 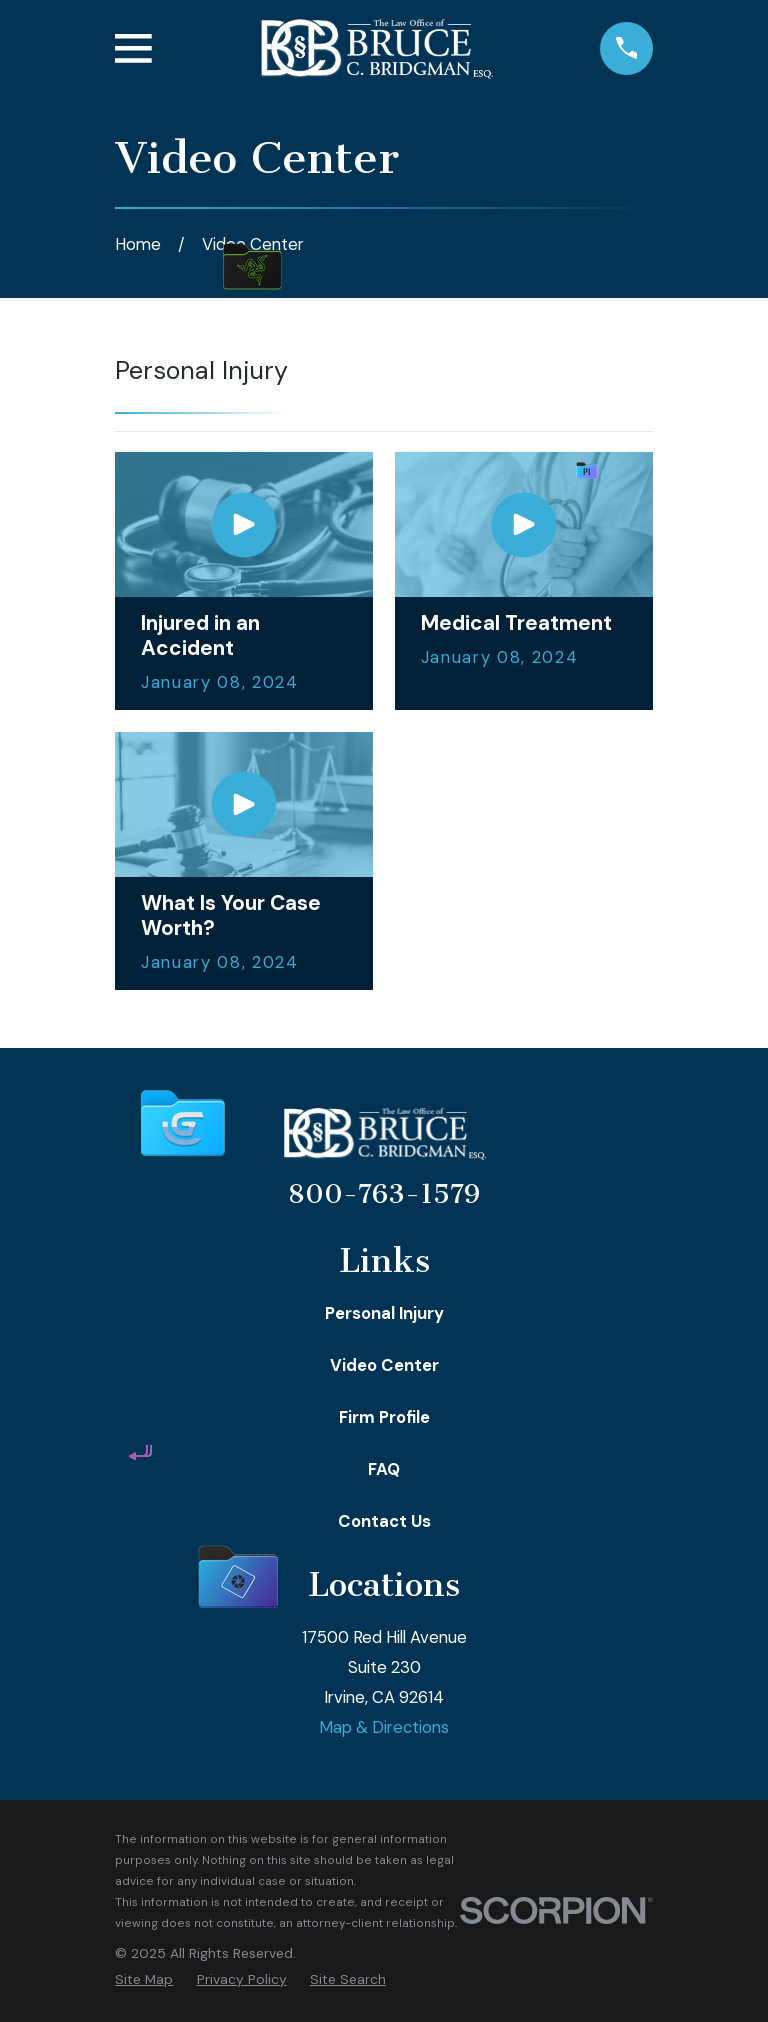 I want to click on reply to all recipients of an email, so click(x=140, y=1451).